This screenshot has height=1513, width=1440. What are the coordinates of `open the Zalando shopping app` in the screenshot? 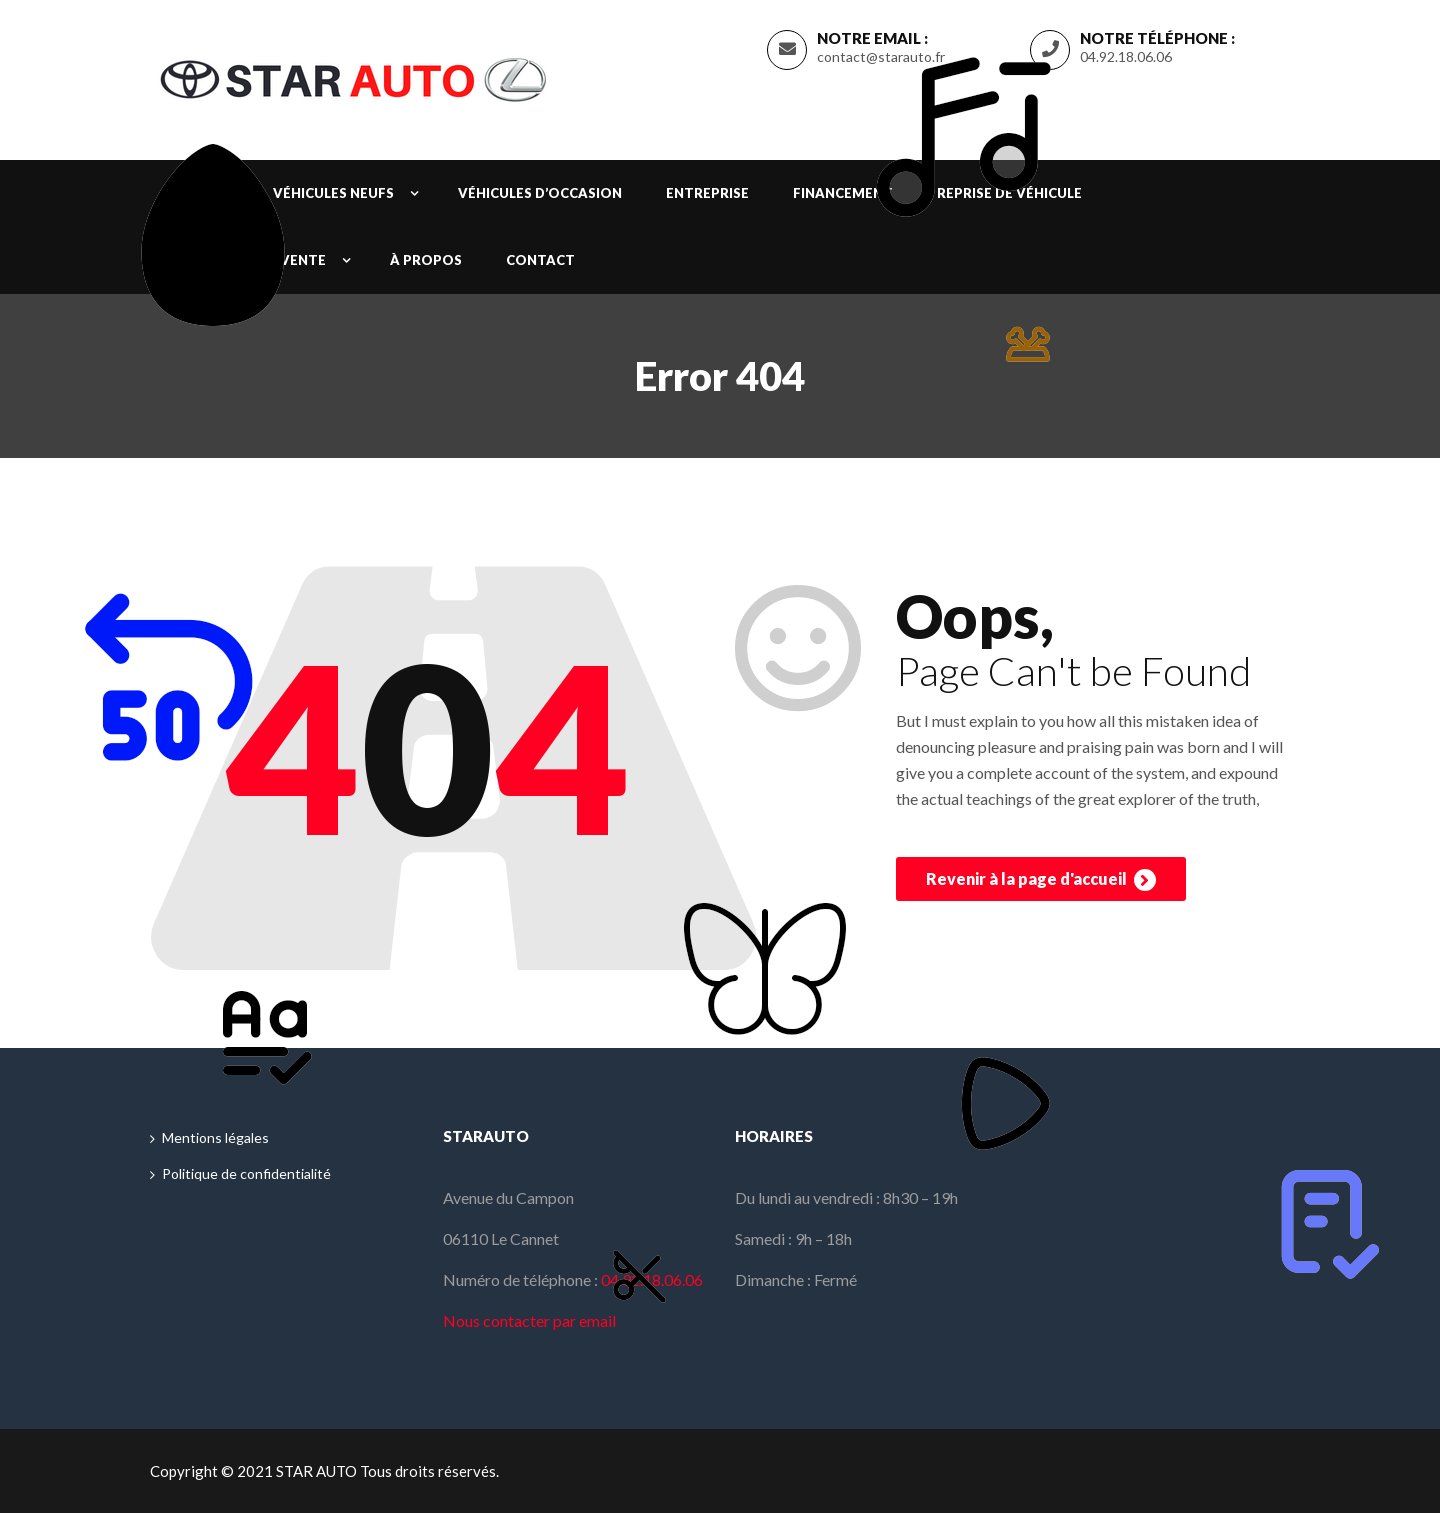 It's located at (1003, 1103).